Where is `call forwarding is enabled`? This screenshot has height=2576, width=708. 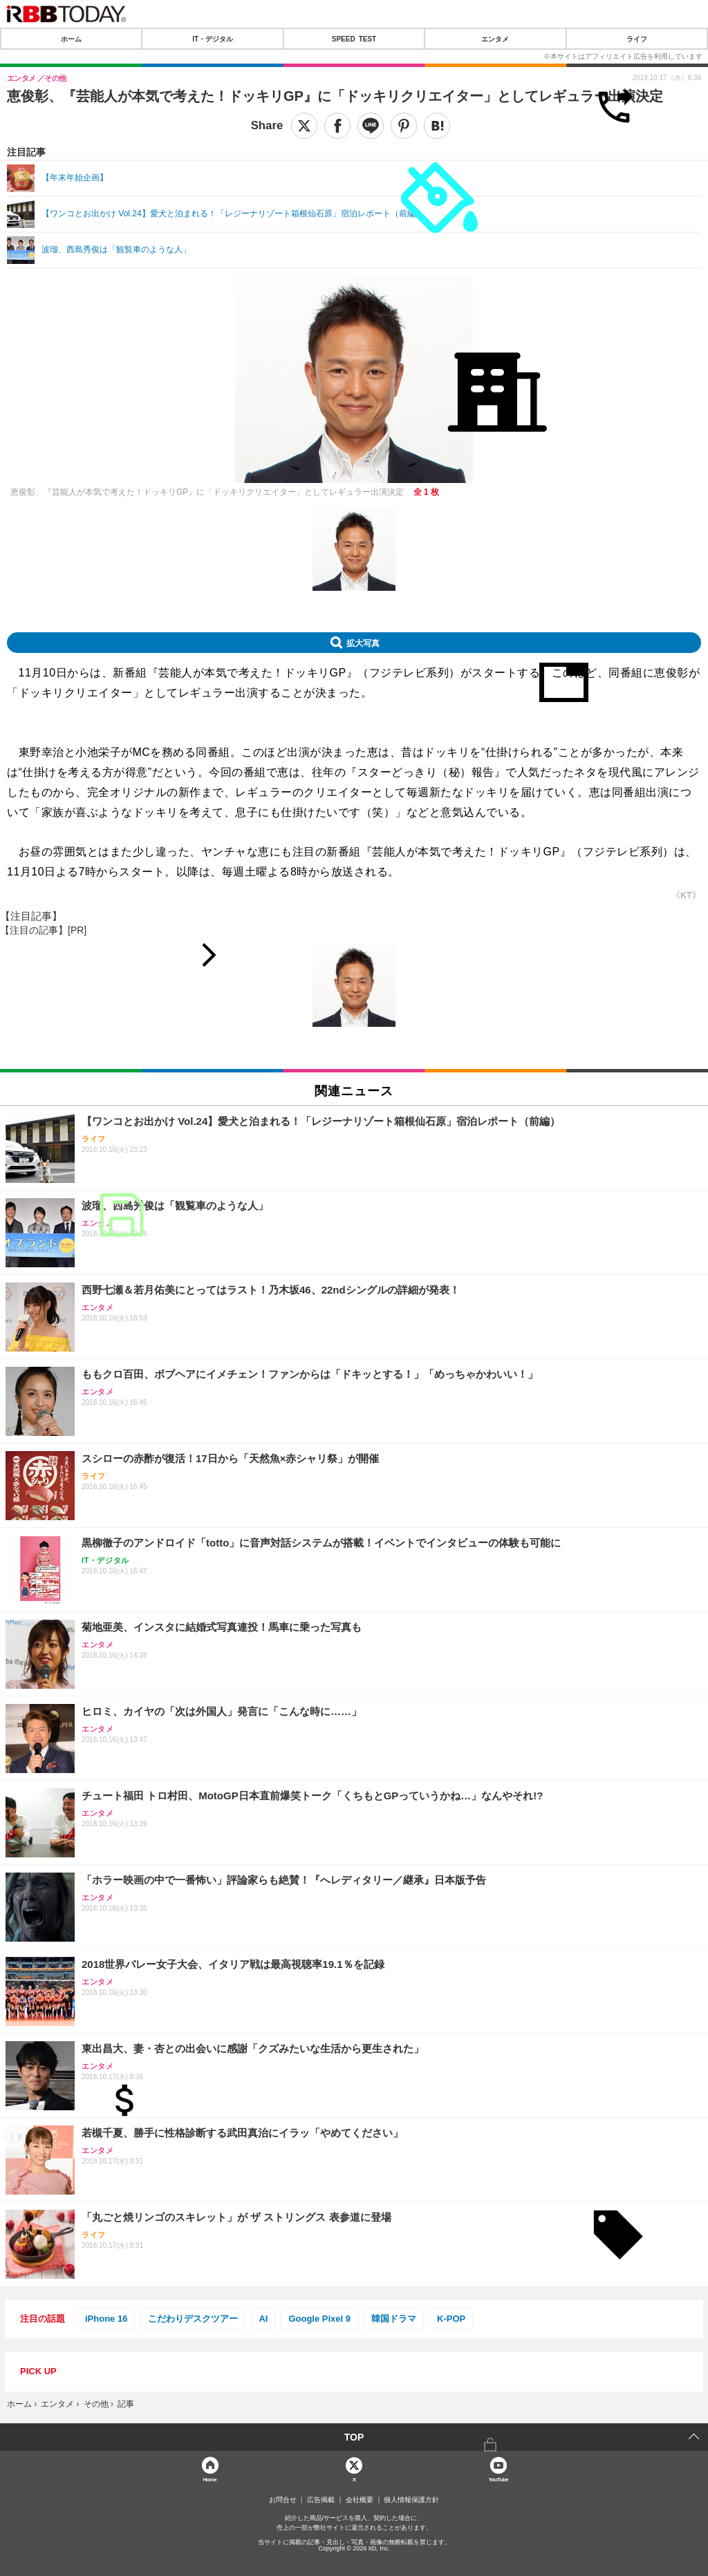 call forwarding is enabled is located at coordinates (614, 107).